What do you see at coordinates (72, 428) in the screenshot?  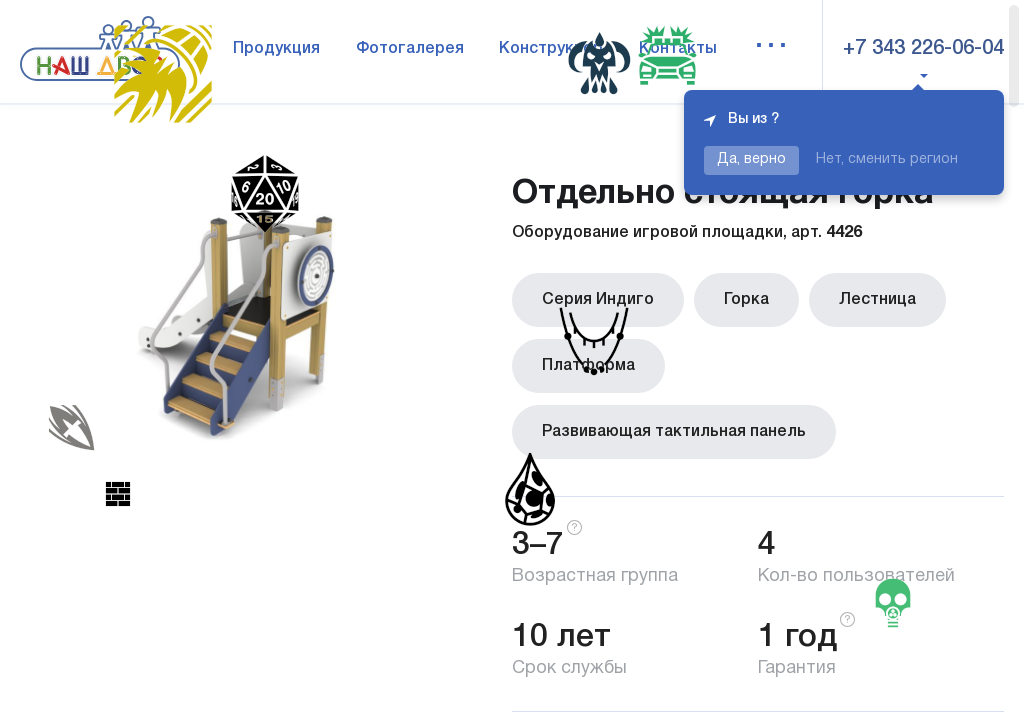 I see `throw or launch a dagger attack` at bounding box center [72, 428].